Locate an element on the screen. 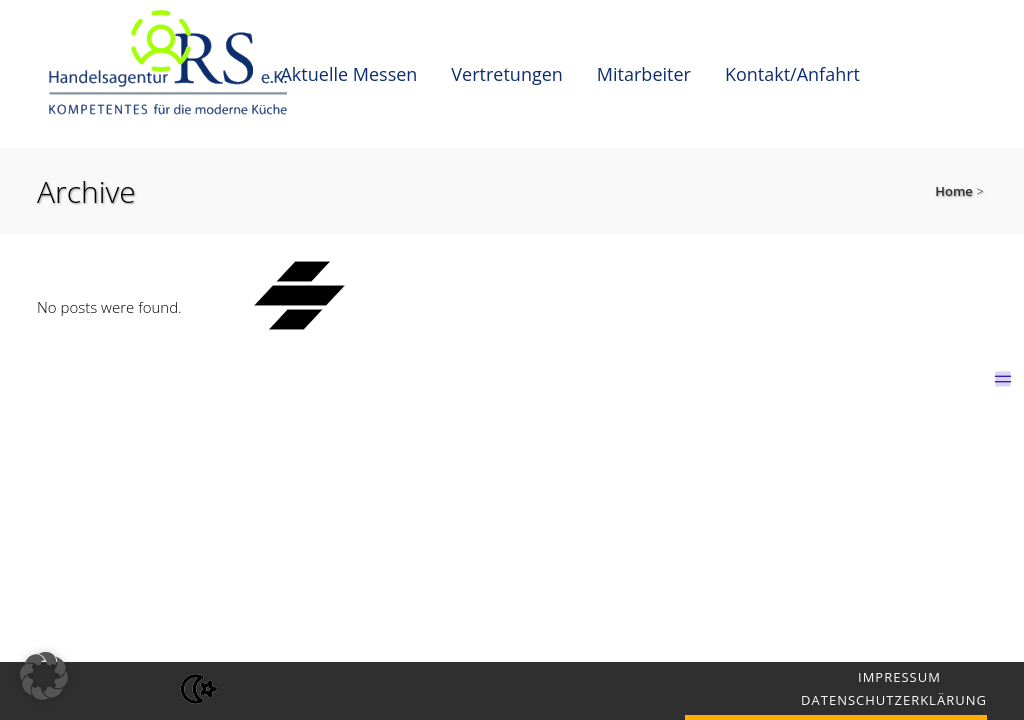 This screenshot has width=1024, height=720. incomplete or pending user profile is located at coordinates (161, 41).